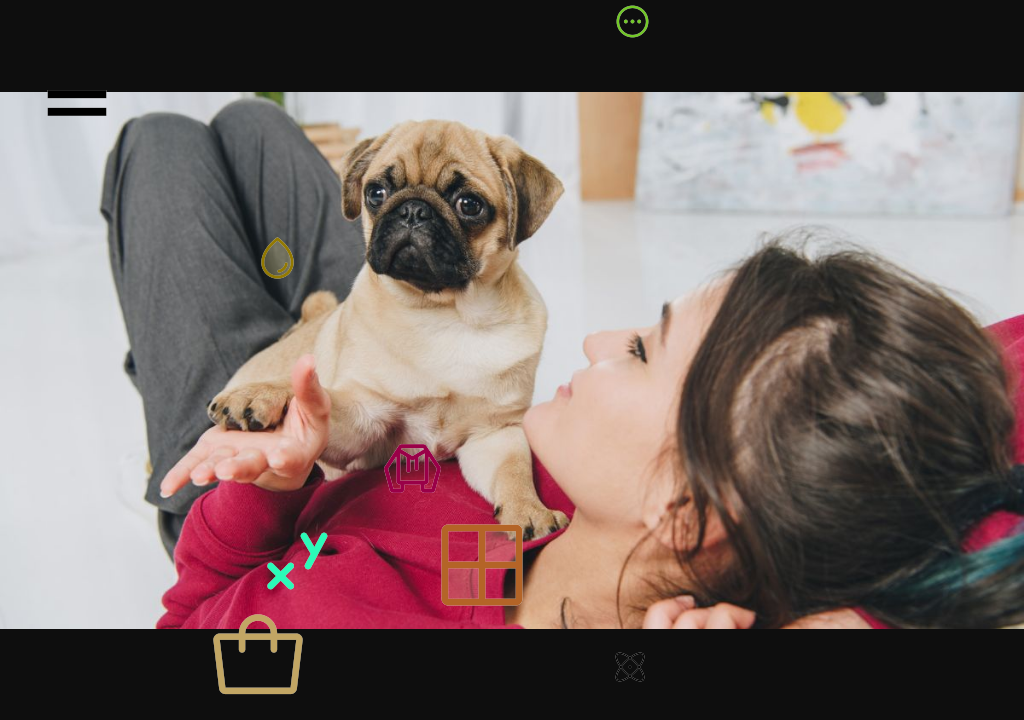 The height and width of the screenshot is (720, 1024). I want to click on reorder or rearrange list items, so click(77, 103).